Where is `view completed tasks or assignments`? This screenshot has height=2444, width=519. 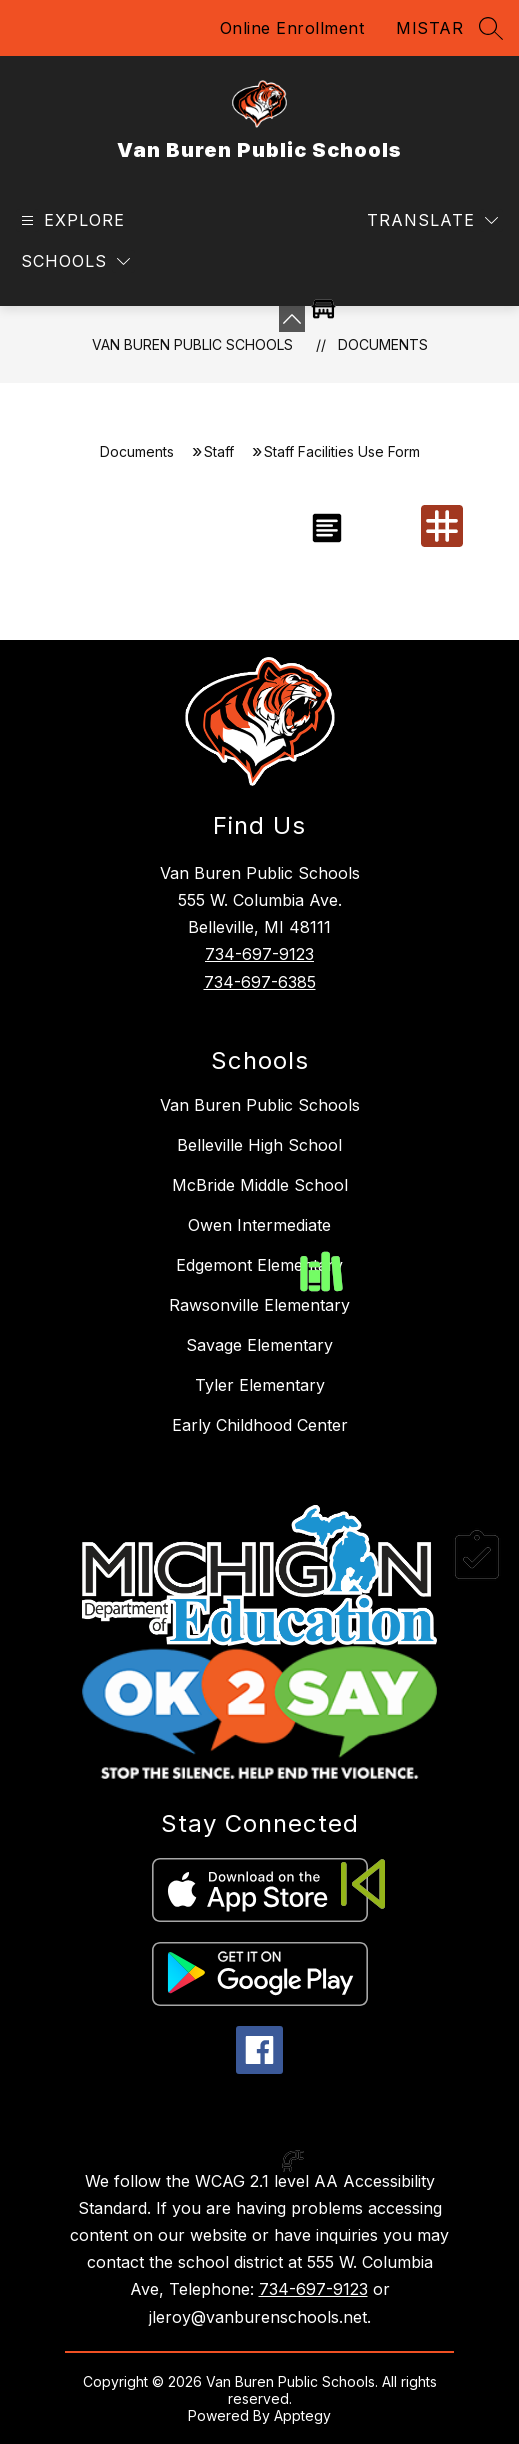
view completed tasks or assignments is located at coordinates (477, 1557).